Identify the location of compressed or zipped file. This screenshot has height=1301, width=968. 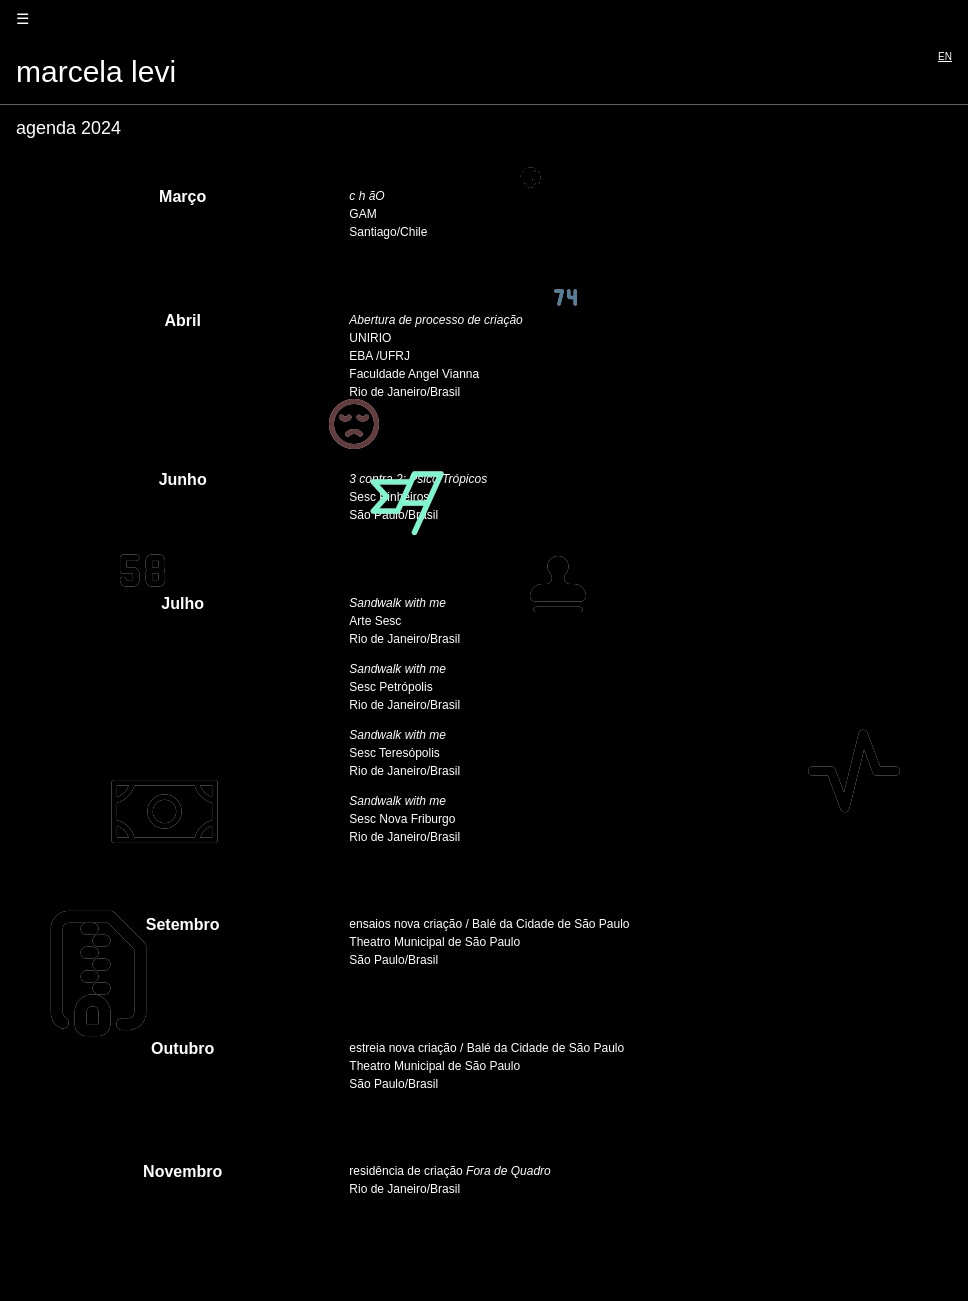
(98, 970).